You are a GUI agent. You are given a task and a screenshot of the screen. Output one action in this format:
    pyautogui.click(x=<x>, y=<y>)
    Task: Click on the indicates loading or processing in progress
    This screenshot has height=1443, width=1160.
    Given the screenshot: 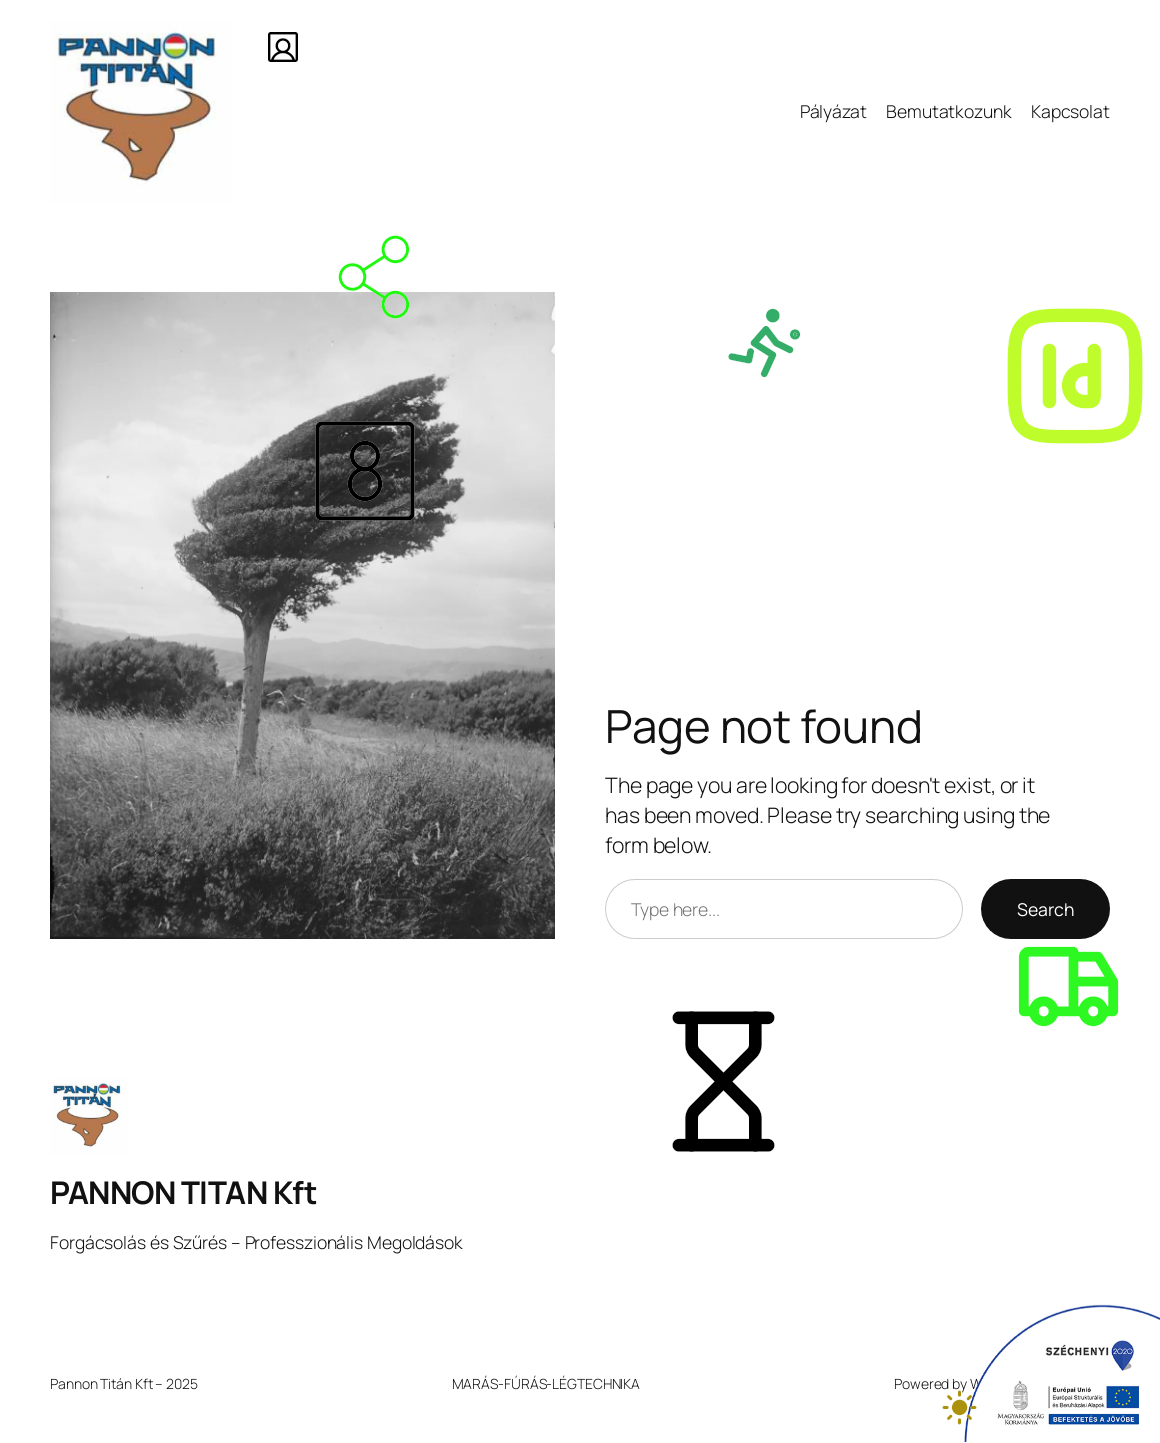 What is the action you would take?
    pyautogui.click(x=723, y=1081)
    